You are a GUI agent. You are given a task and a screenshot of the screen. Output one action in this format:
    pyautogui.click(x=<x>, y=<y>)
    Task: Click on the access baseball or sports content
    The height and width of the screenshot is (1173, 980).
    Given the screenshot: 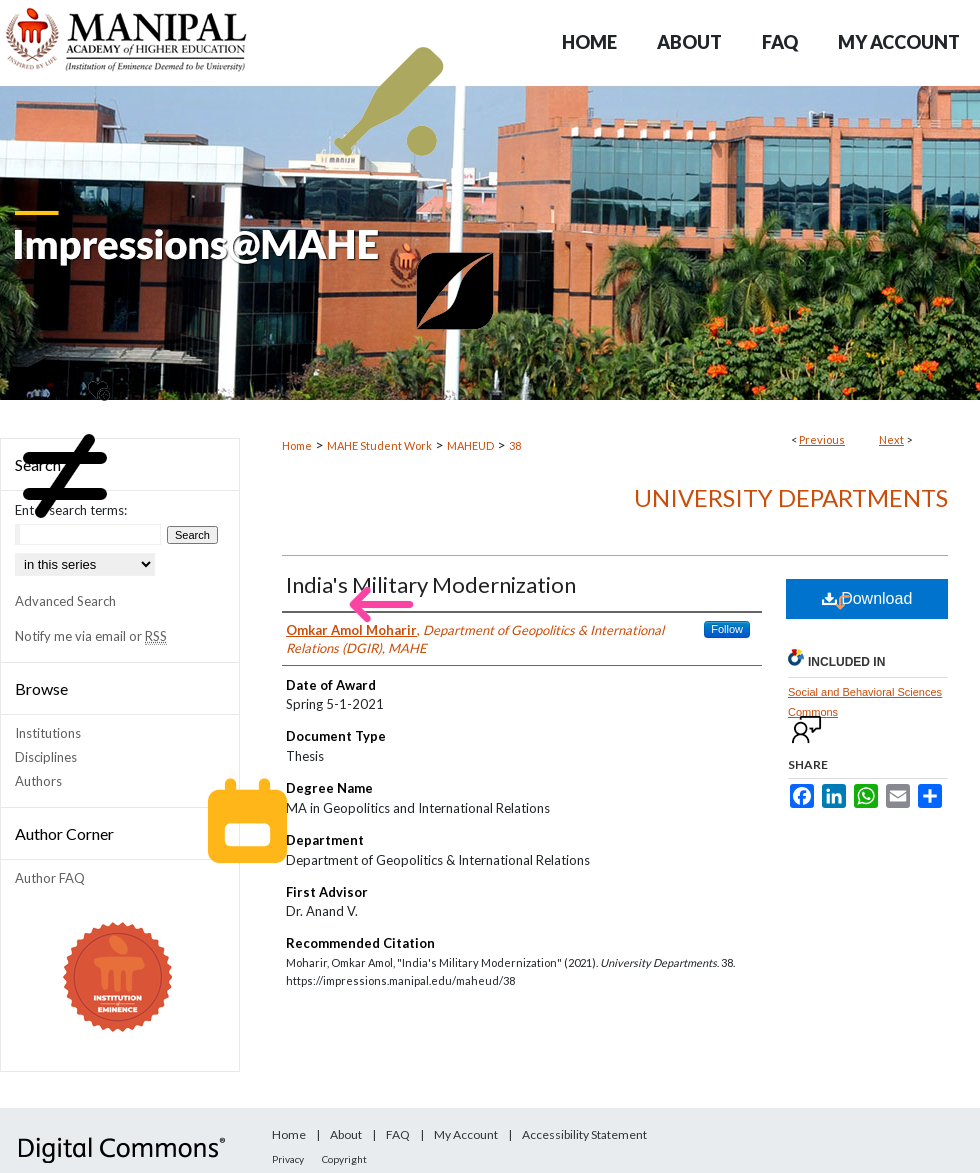 What is the action you would take?
    pyautogui.click(x=388, y=101)
    